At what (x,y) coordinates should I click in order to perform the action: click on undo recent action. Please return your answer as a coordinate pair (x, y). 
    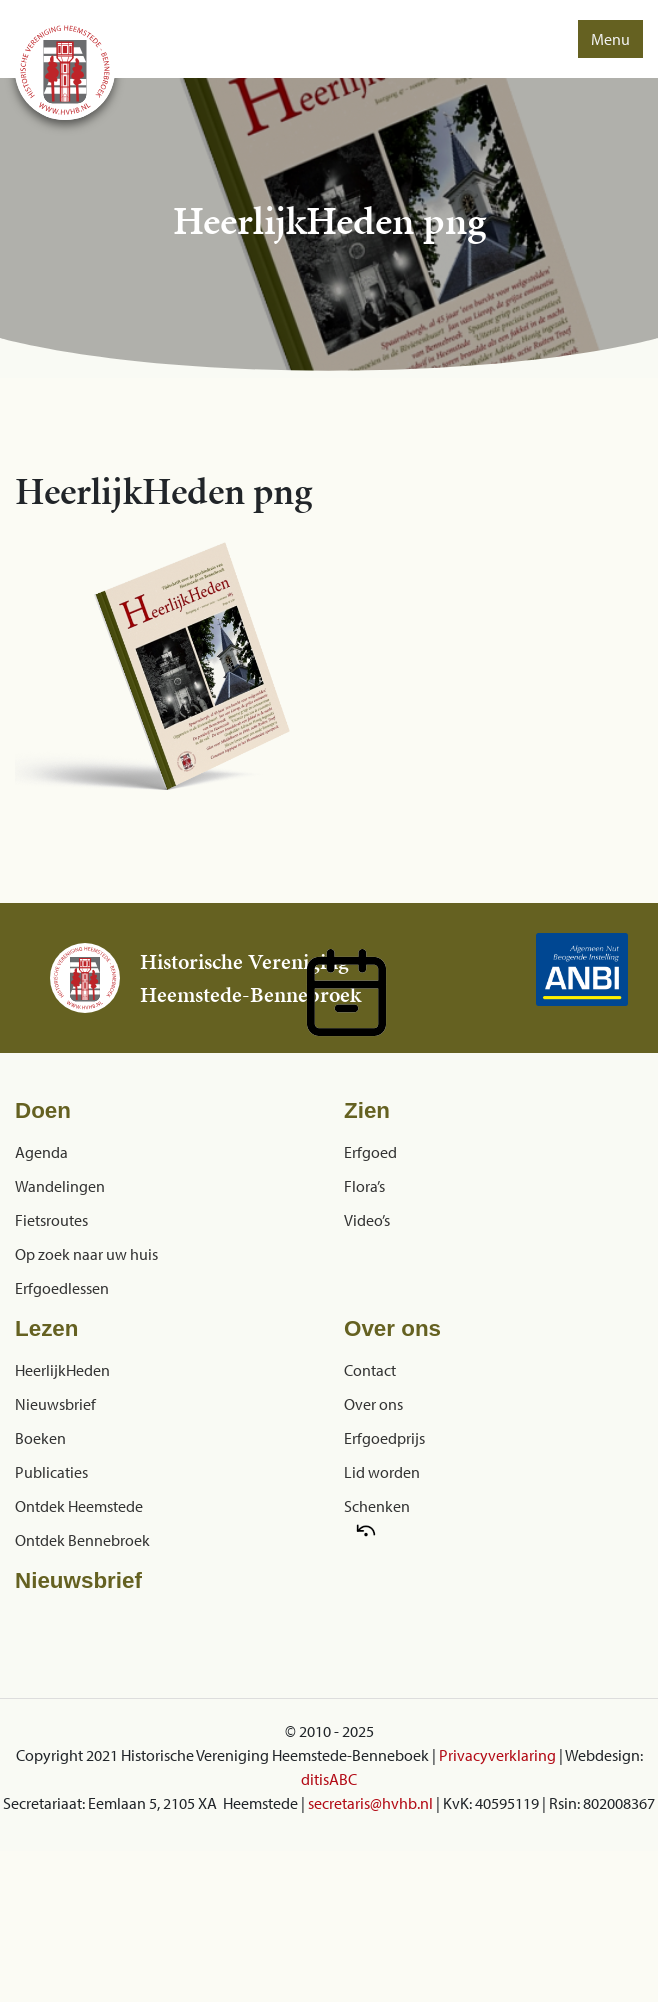
    Looking at the image, I should click on (366, 1530).